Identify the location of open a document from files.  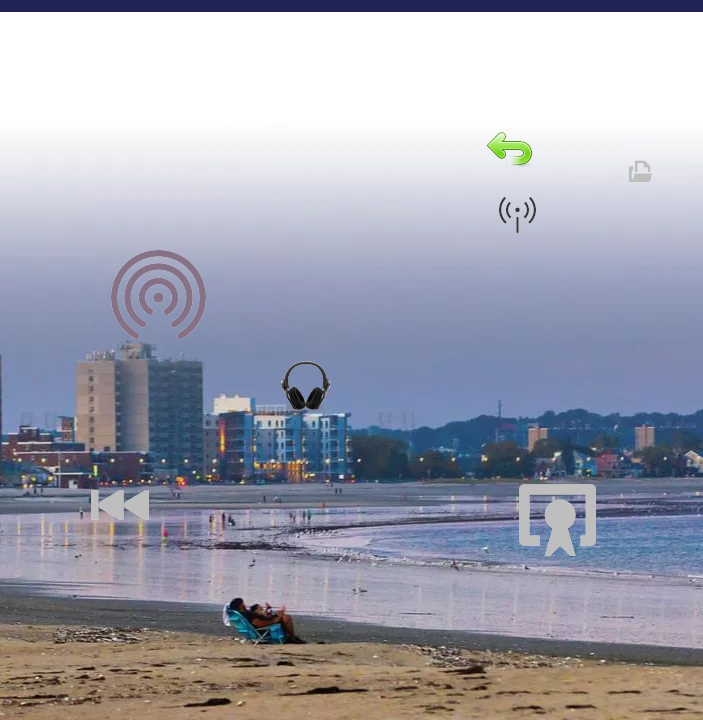
(640, 170).